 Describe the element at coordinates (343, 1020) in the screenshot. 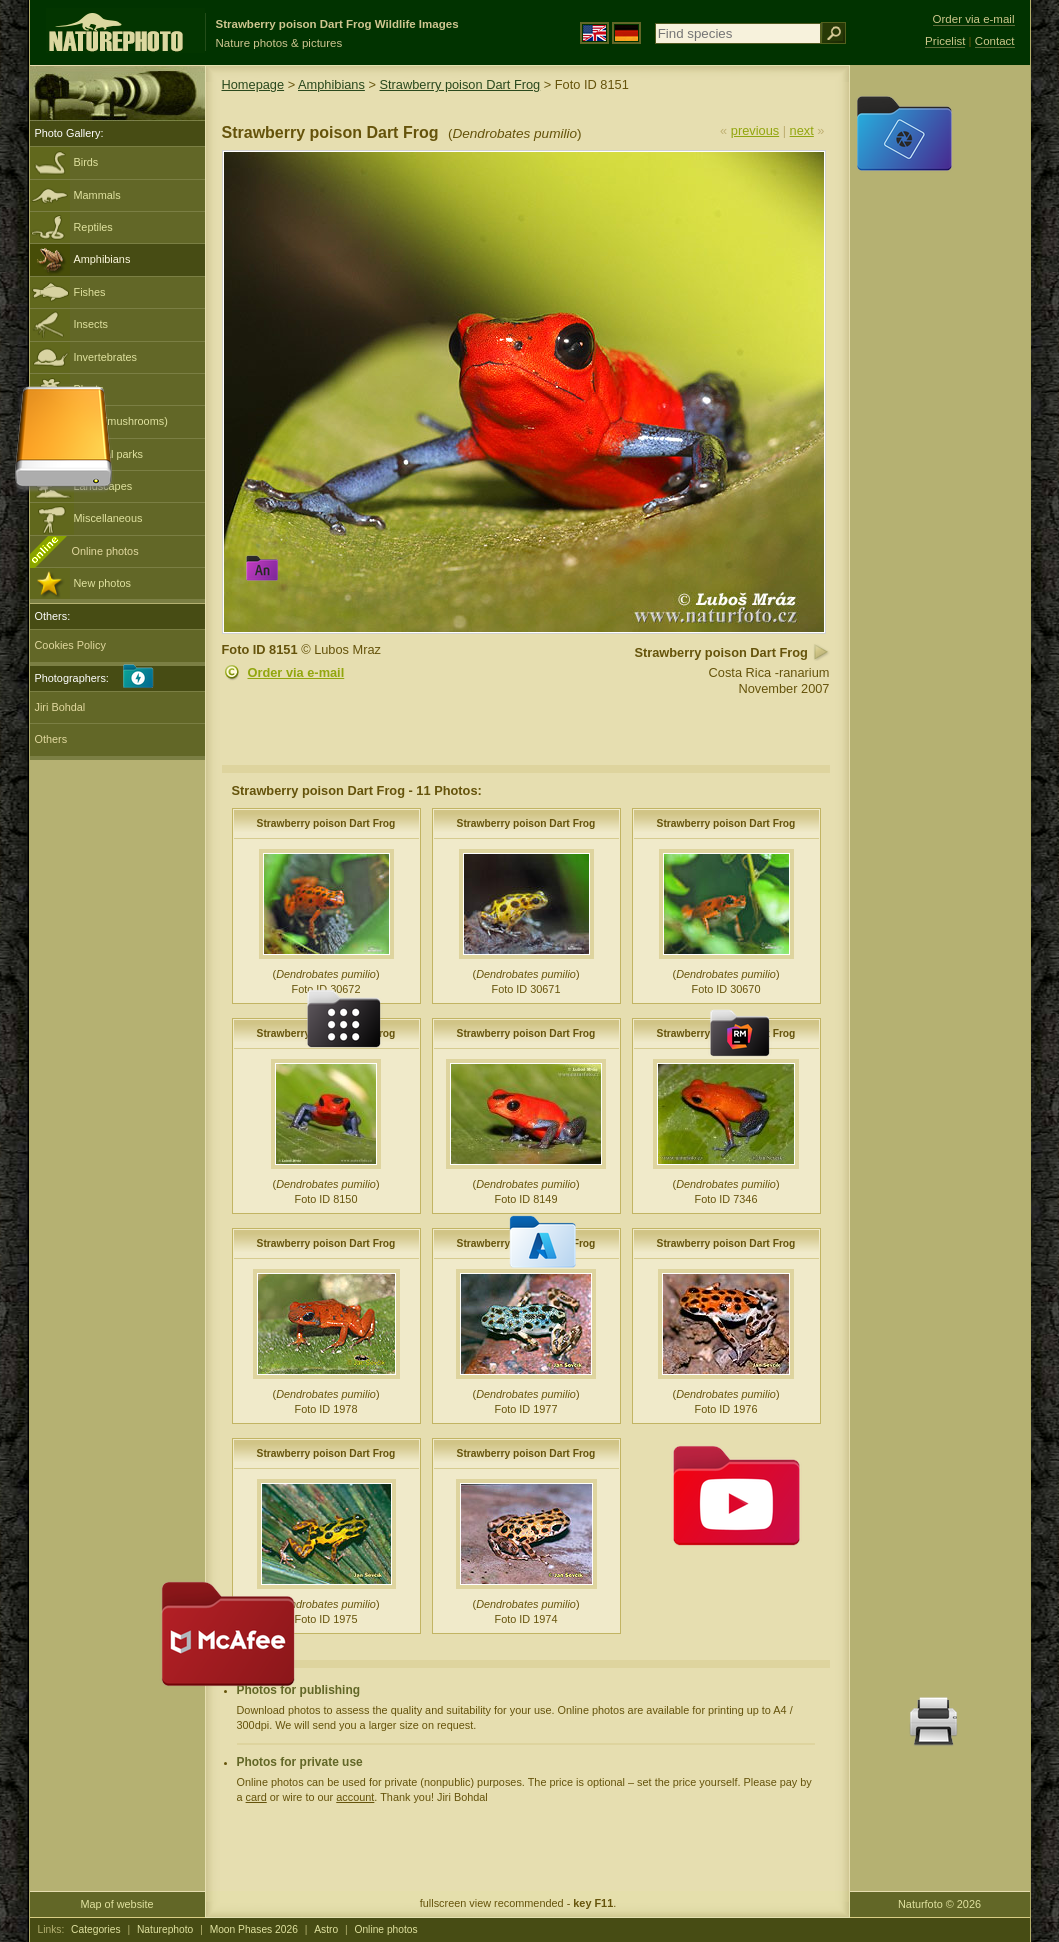

I see `open ROS (Robot Operating System) project folder` at that location.